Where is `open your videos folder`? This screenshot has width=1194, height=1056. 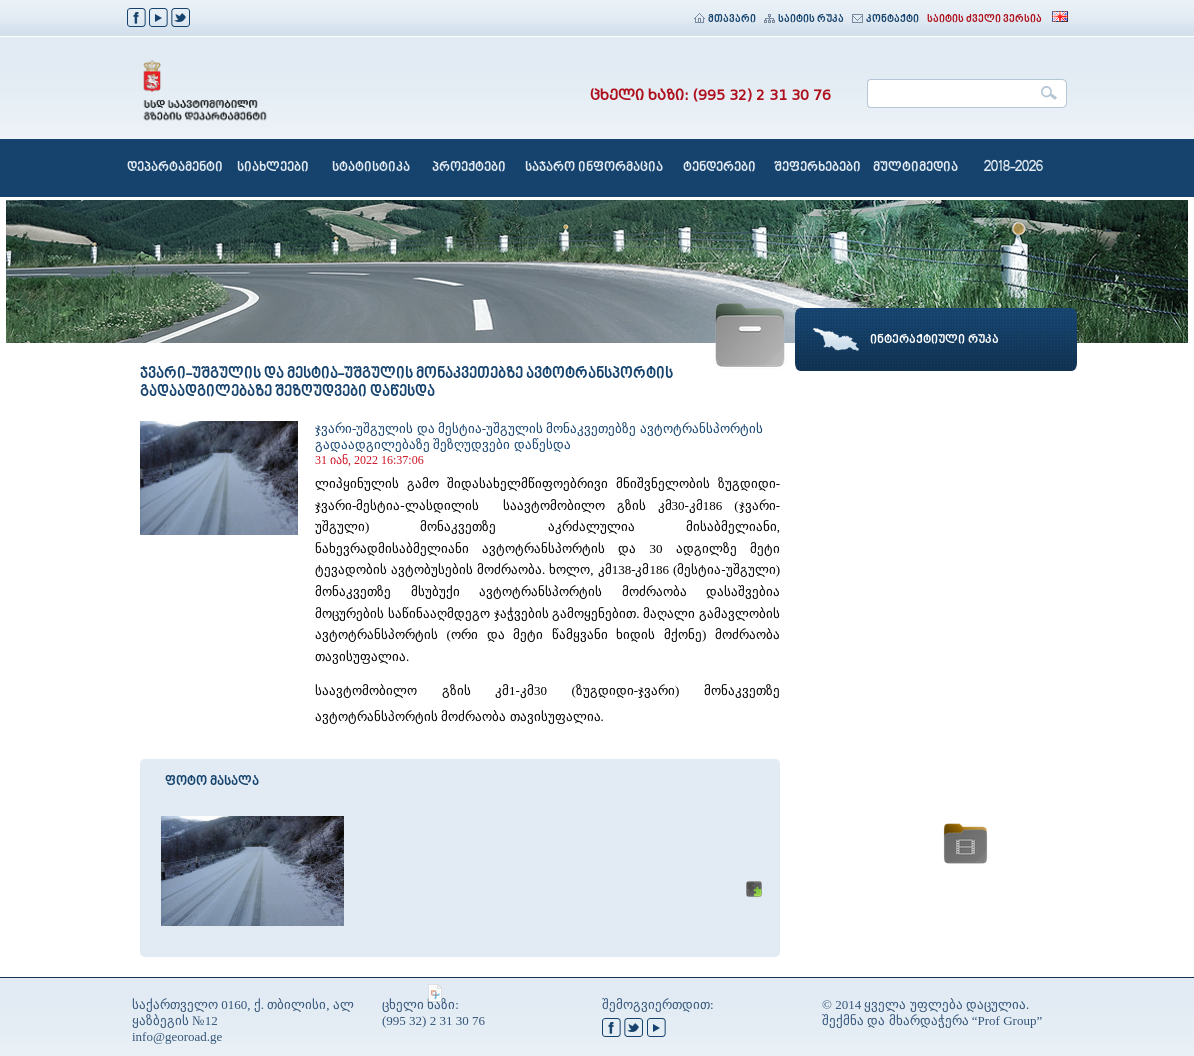
open your videos folder is located at coordinates (965, 843).